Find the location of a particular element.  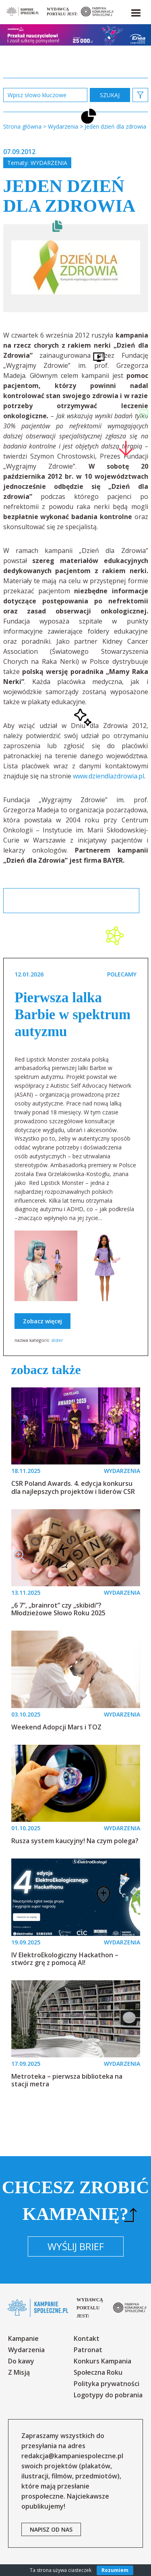

access security or protection settings is located at coordinates (144, 413).